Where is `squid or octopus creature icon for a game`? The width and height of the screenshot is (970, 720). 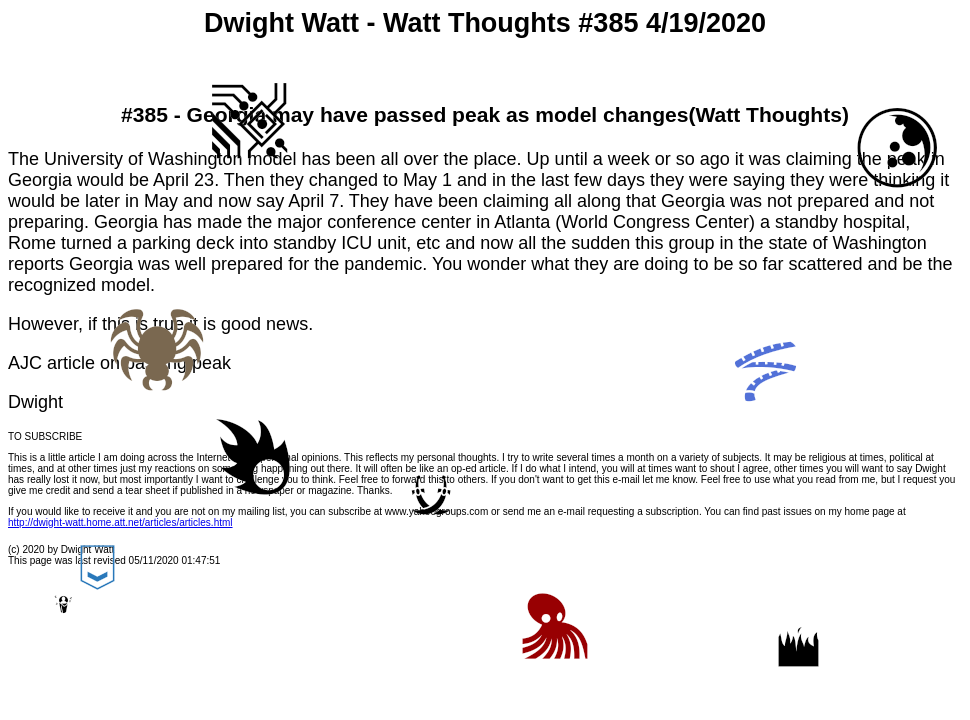 squid or octopus creature icon for a game is located at coordinates (555, 626).